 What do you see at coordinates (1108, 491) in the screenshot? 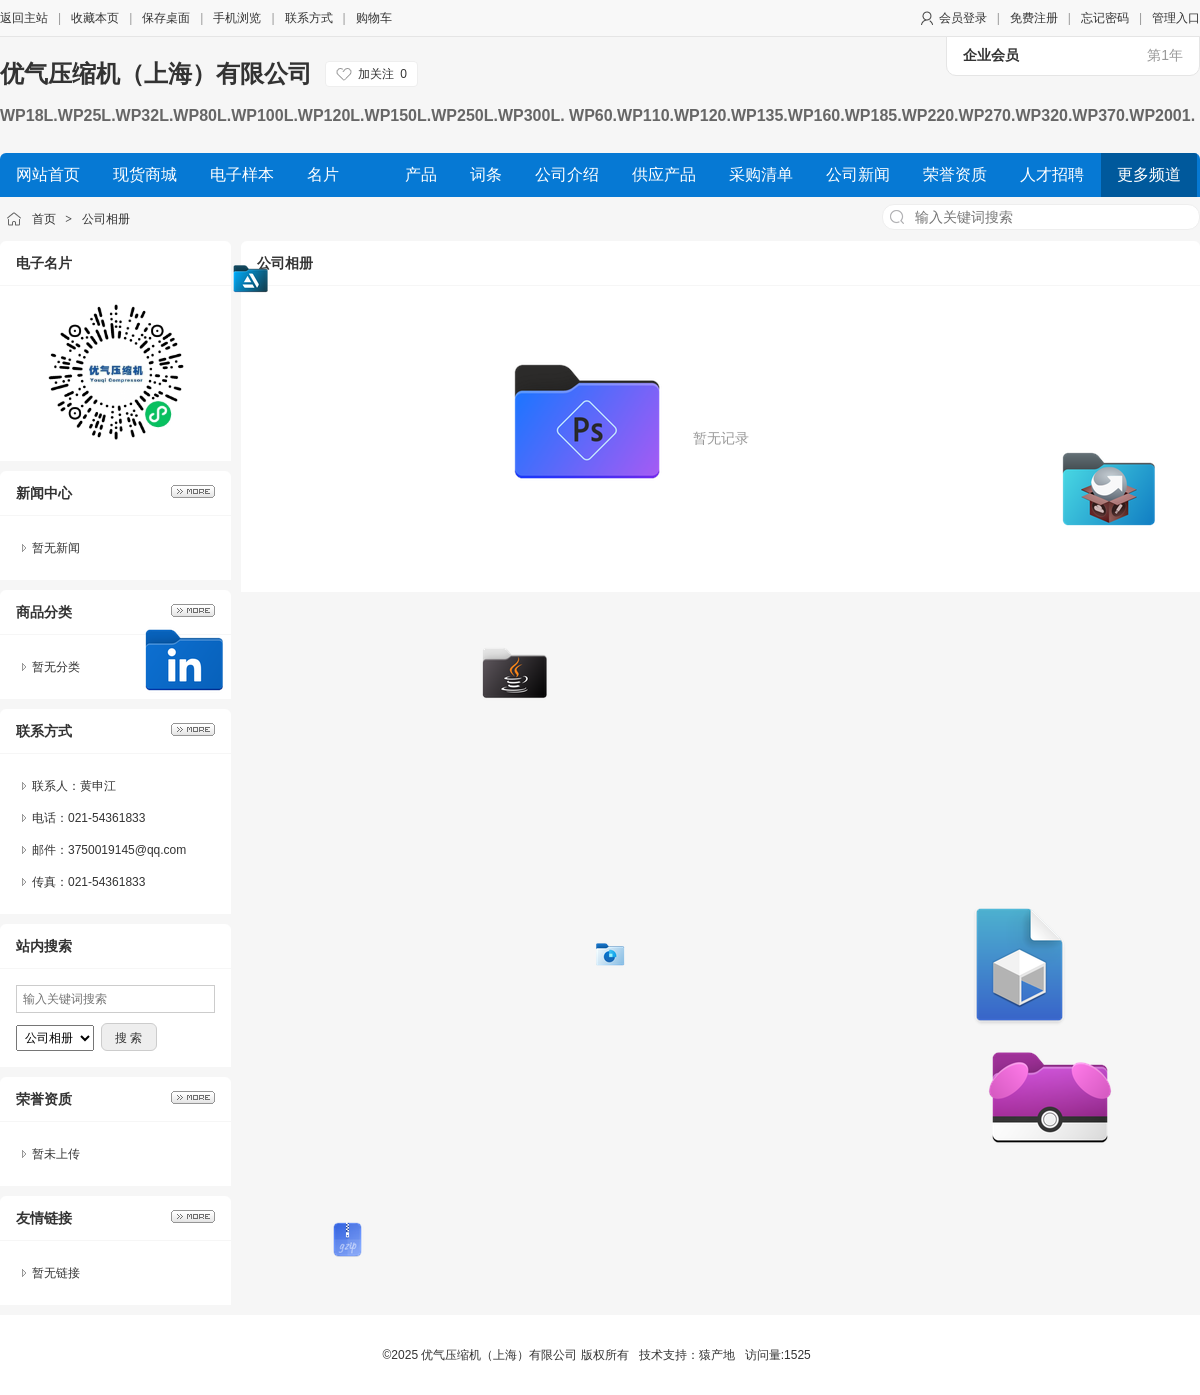
I see `folder containing portableapps packages` at bounding box center [1108, 491].